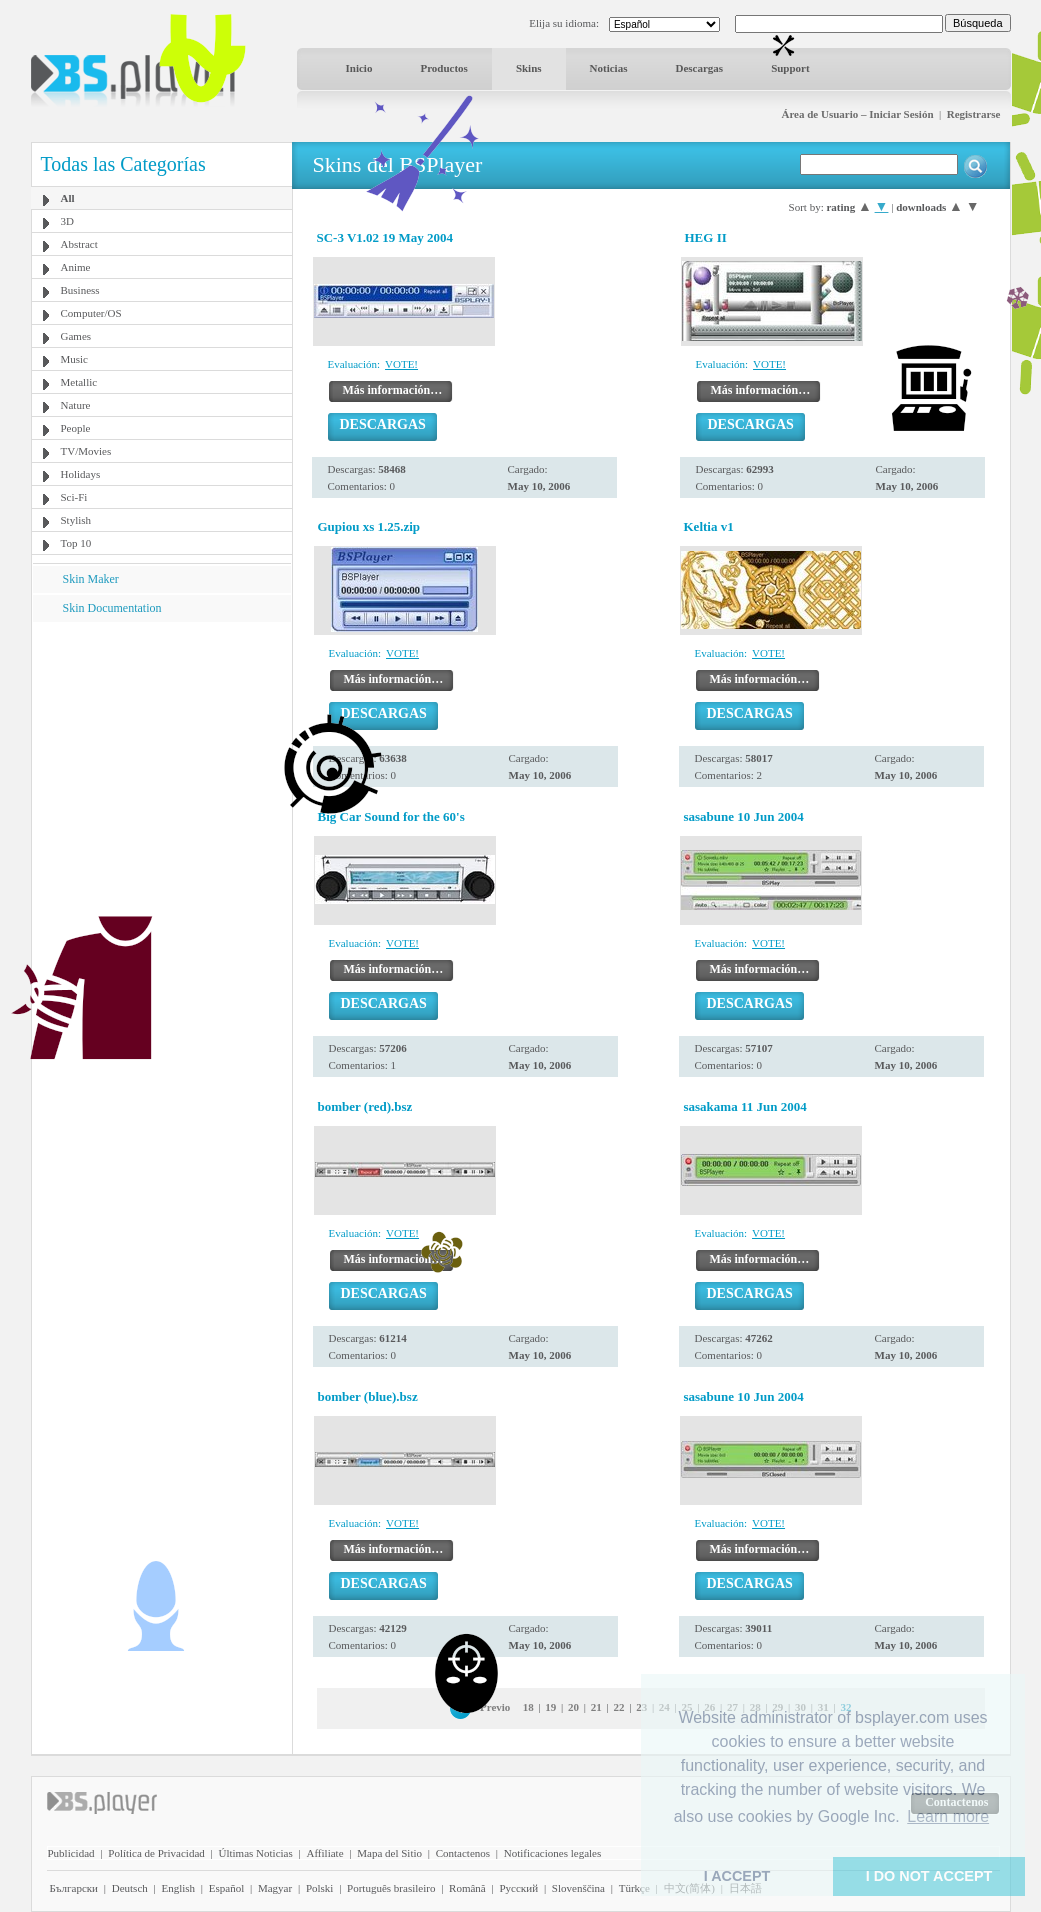 This screenshot has height=1912, width=1041. I want to click on open slot machine game, so click(929, 388).